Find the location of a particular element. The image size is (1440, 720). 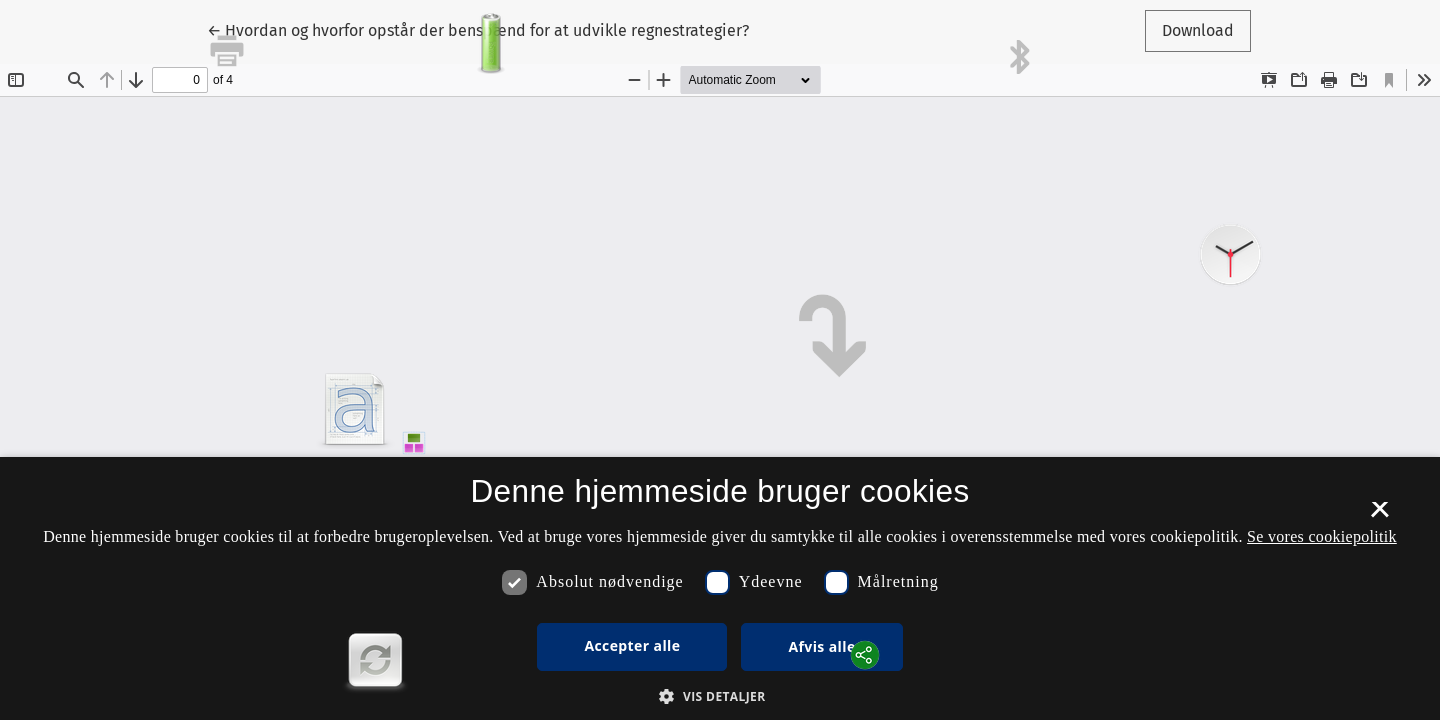

indicates content is currently syncing is located at coordinates (376, 663).